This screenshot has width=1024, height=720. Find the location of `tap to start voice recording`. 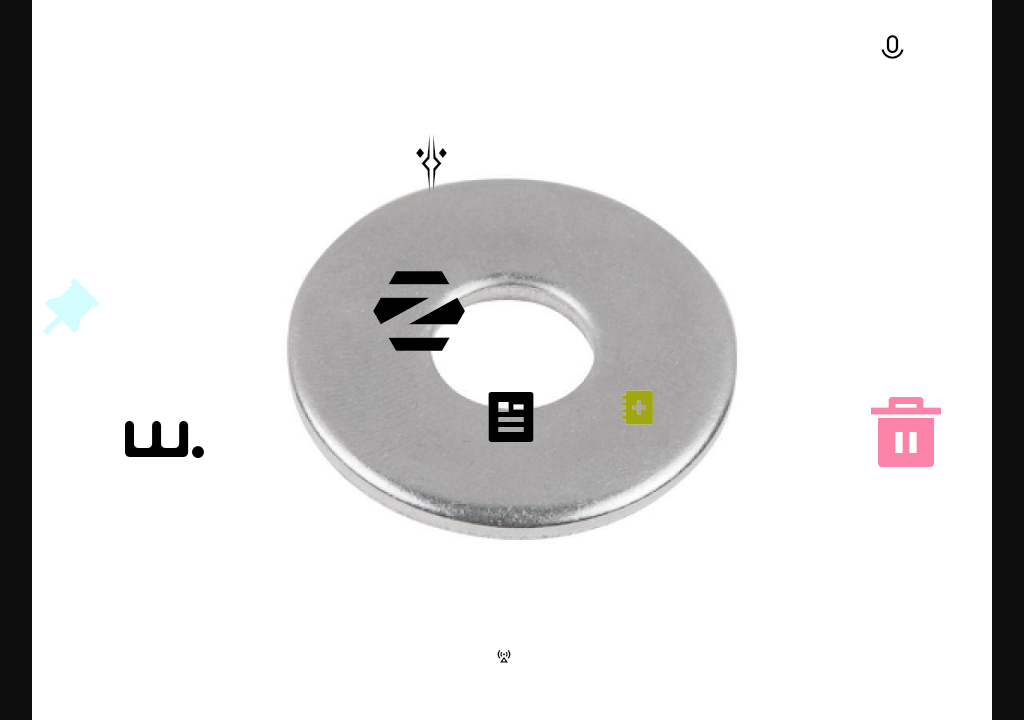

tap to start voice recording is located at coordinates (892, 47).